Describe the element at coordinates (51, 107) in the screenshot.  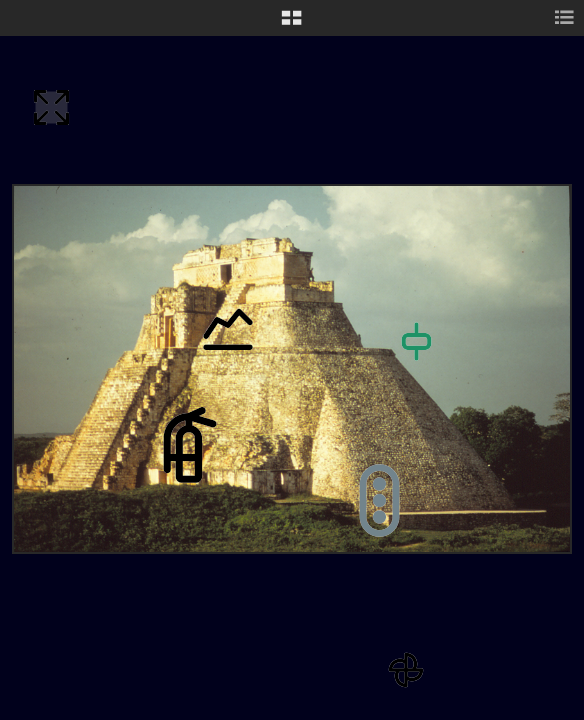
I see `expand to fullscreen mode` at that location.